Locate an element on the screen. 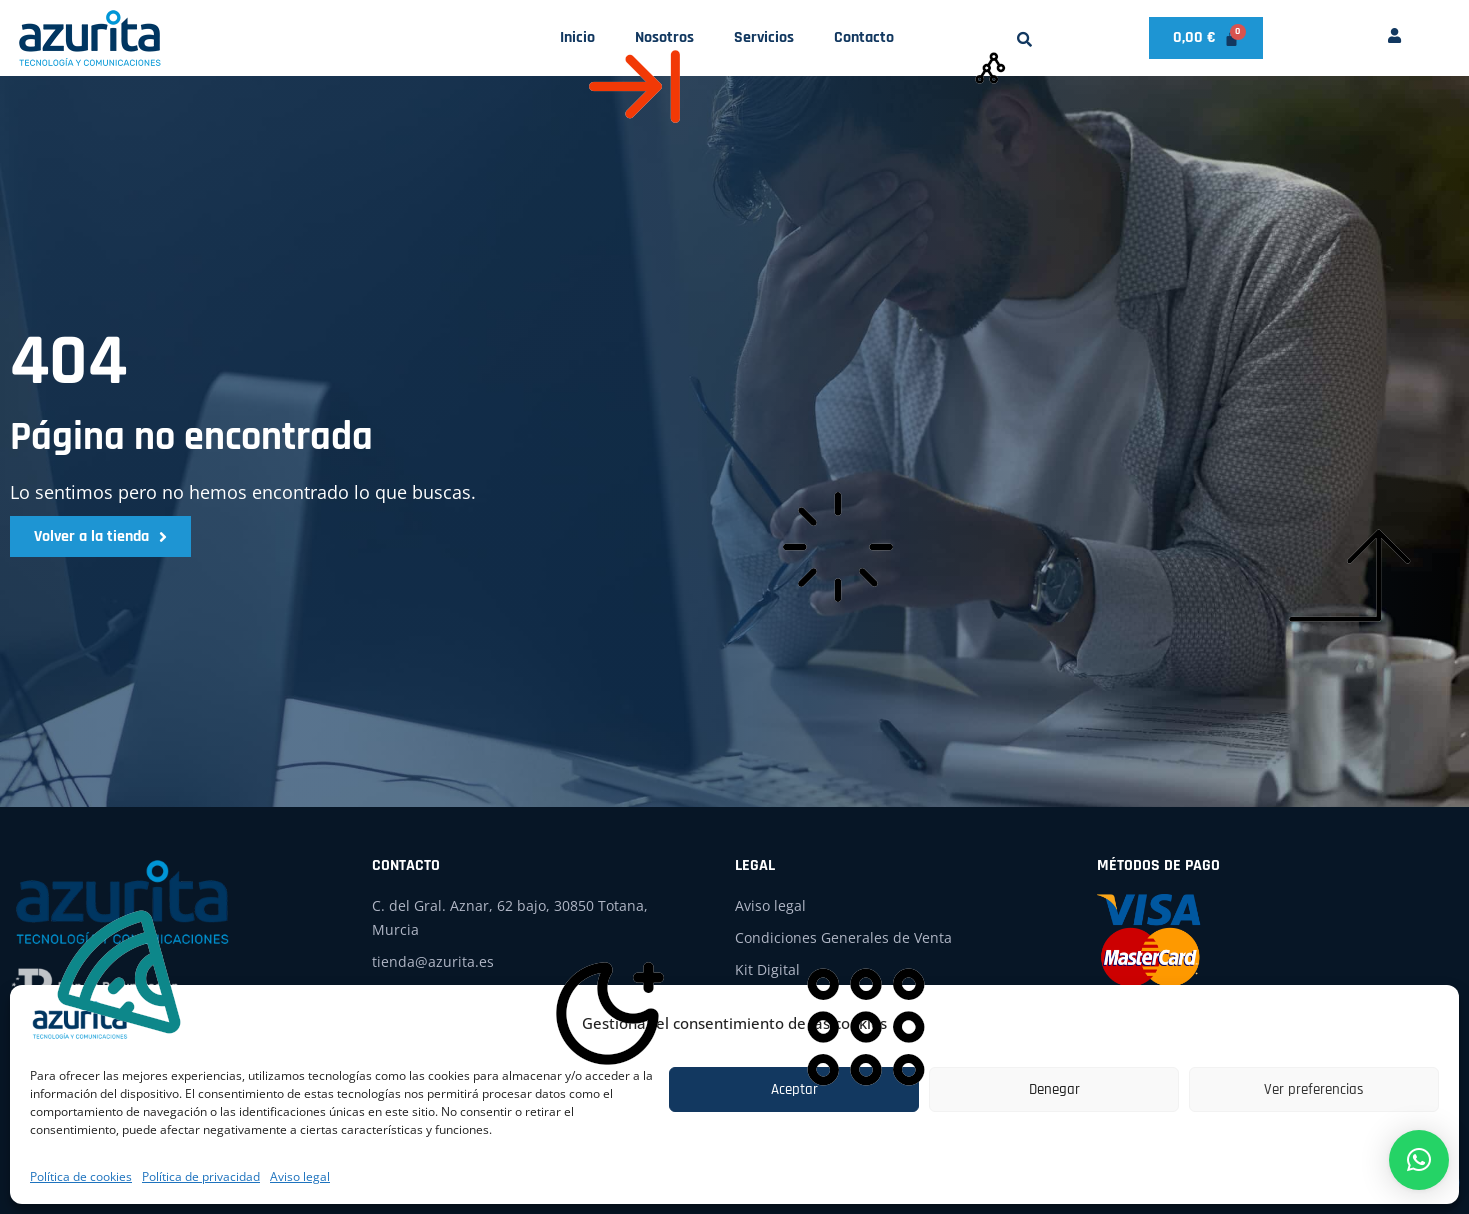 The width and height of the screenshot is (1469, 1214). order food or access food delivery is located at coordinates (119, 972).